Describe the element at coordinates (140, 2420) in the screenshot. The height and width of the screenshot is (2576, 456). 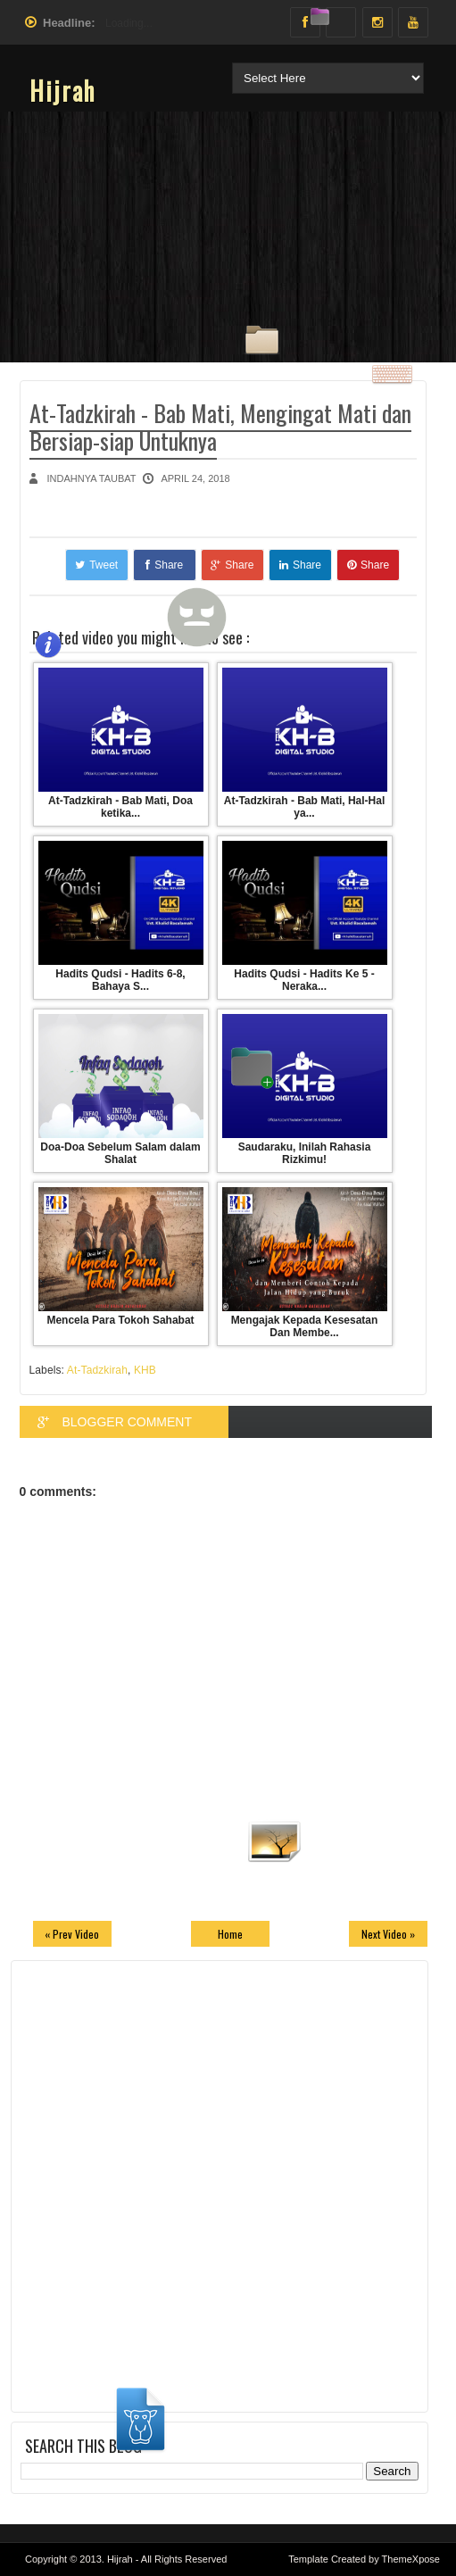
I see `a perl script or programming file` at that location.